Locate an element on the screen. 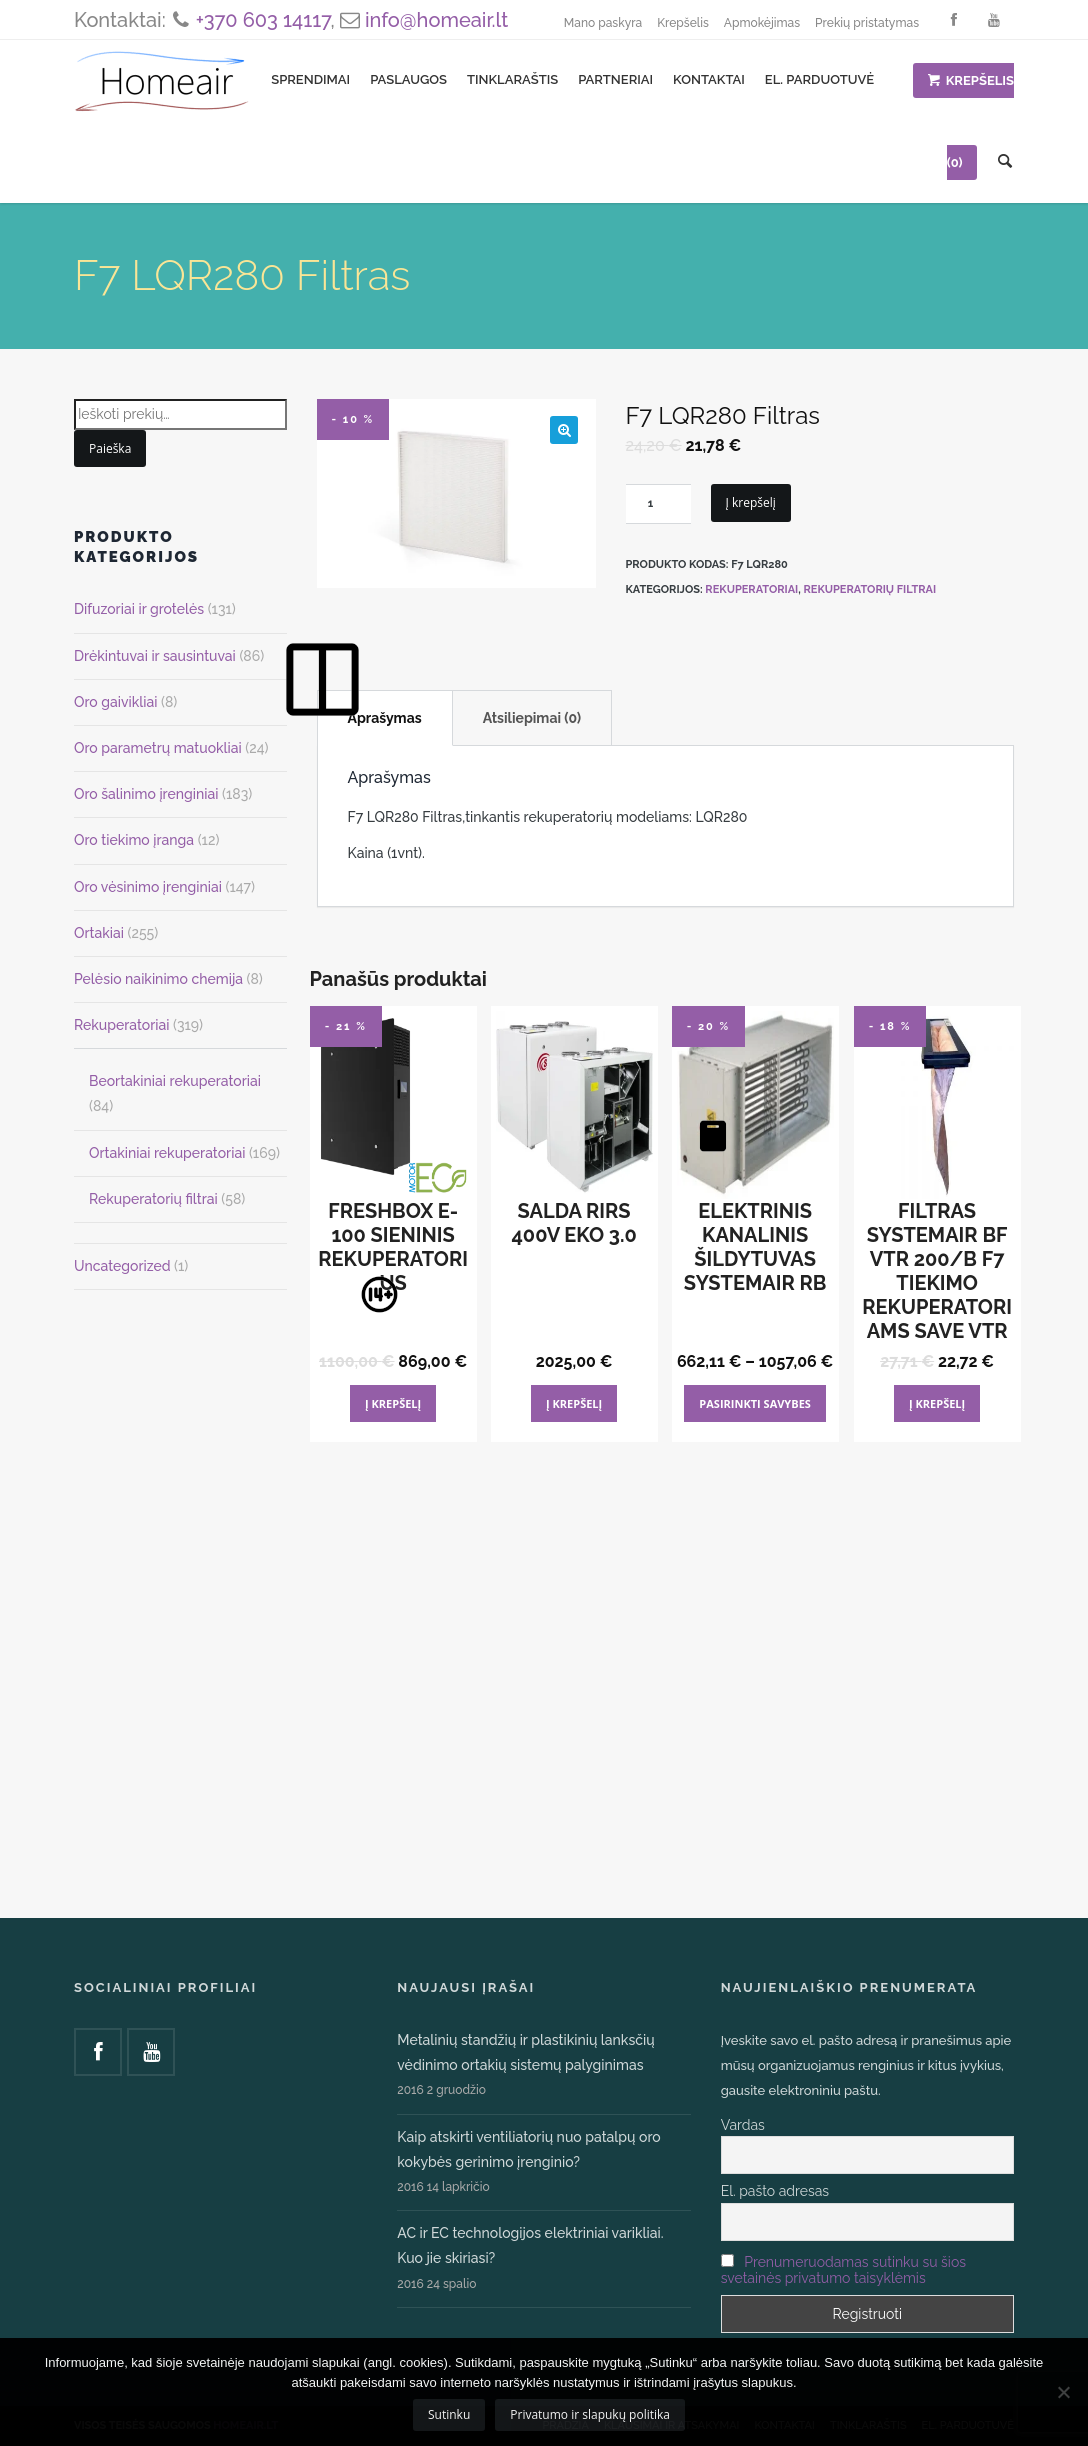 The height and width of the screenshot is (2446, 1088). tablet device with speaker is located at coordinates (713, 1136).